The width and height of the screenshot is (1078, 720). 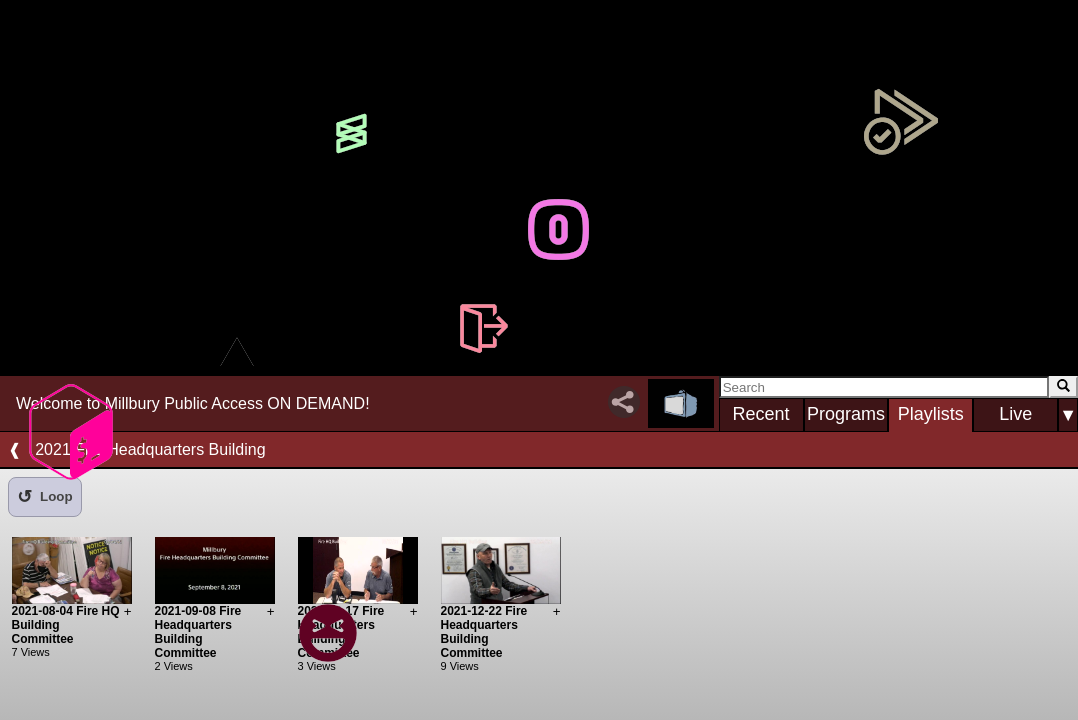 What do you see at coordinates (482, 326) in the screenshot?
I see `sign out of your account` at bounding box center [482, 326].